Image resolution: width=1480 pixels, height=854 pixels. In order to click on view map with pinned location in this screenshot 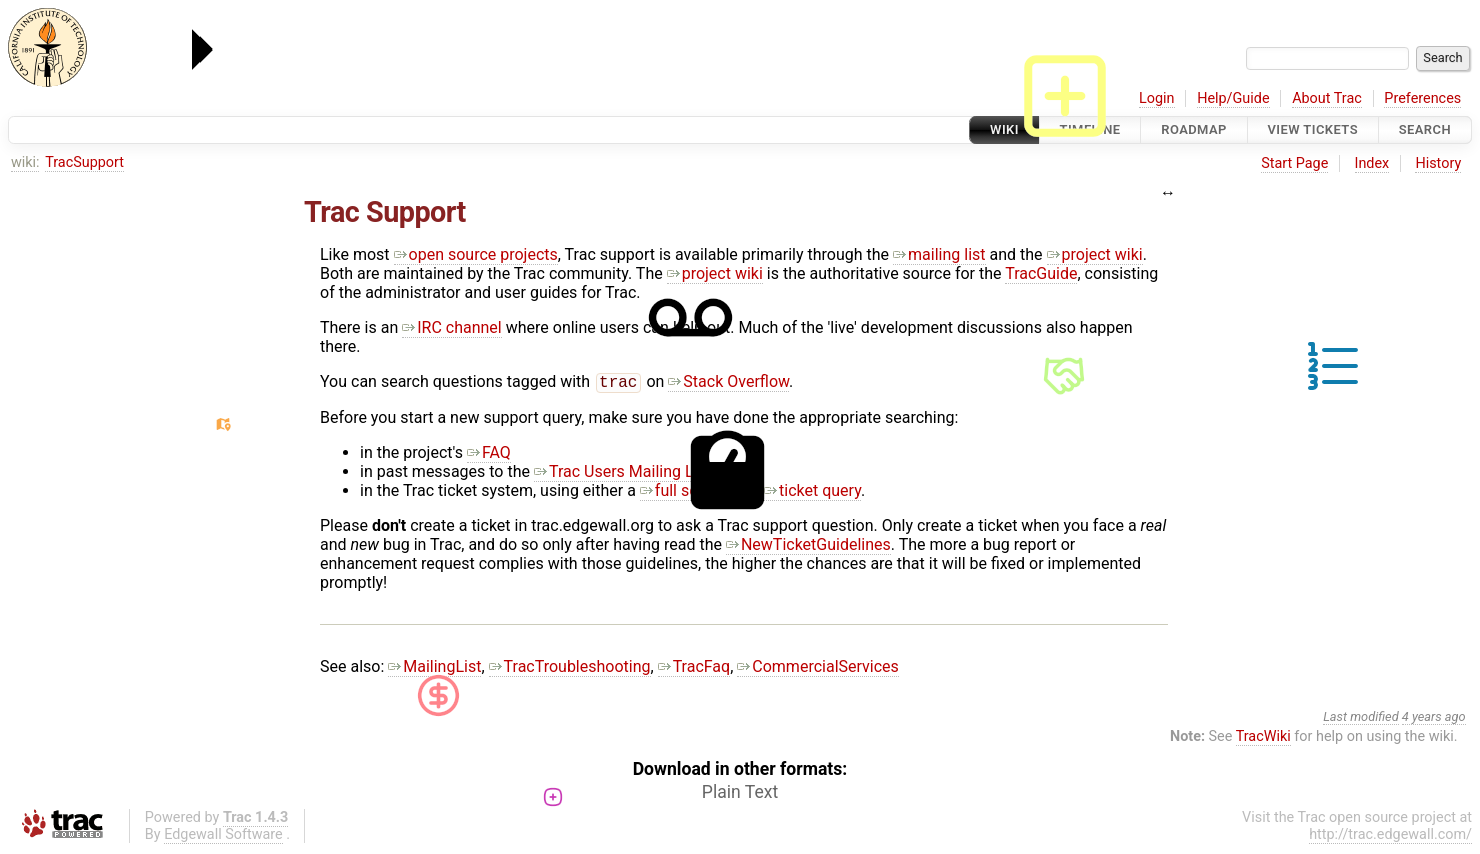, I will do `click(223, 424)`.